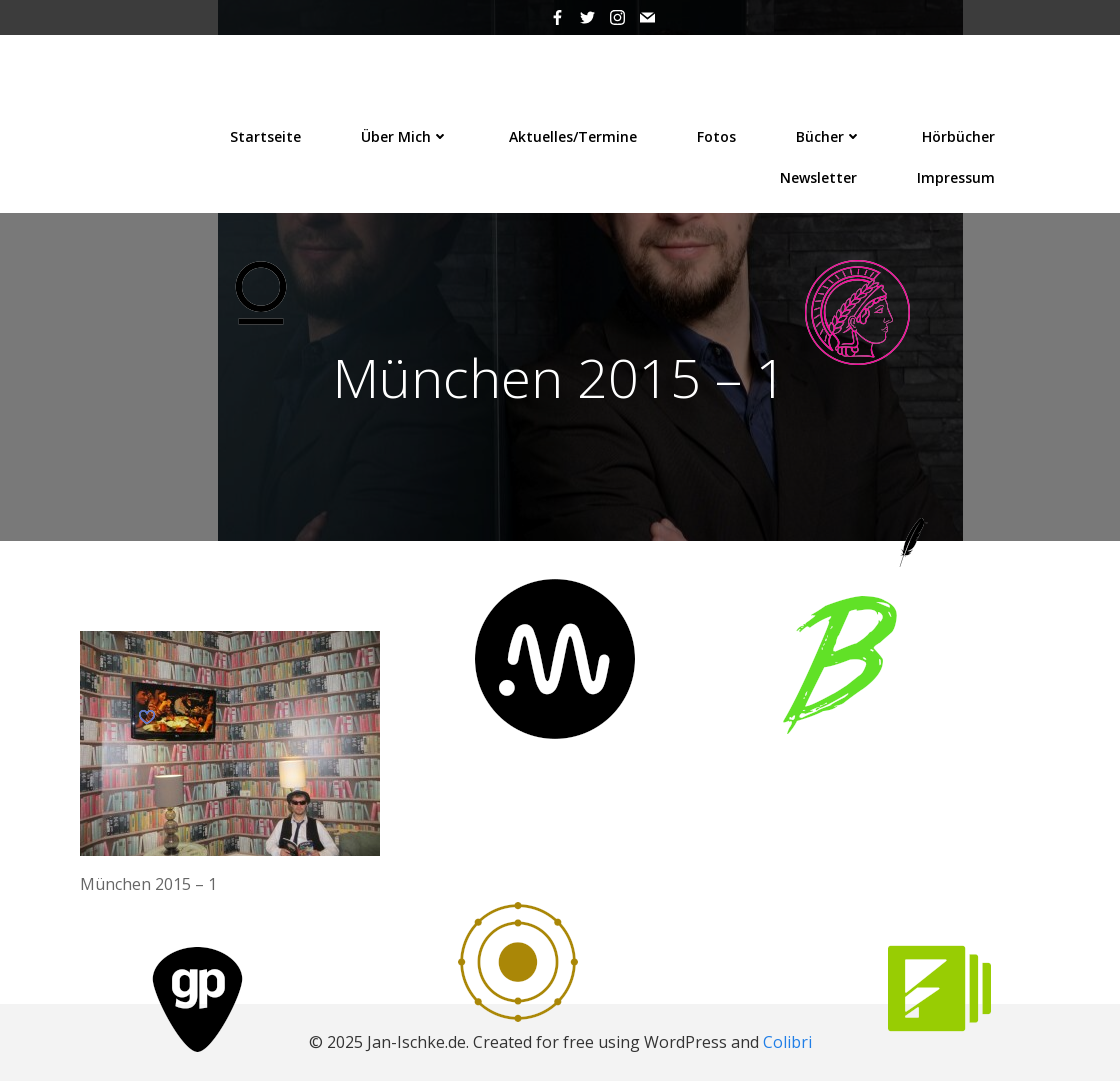  What do you see at coordinates (840, 665) in the screenshot?
I see `babel javascript compiler logo` at bounding box center [840, 665].